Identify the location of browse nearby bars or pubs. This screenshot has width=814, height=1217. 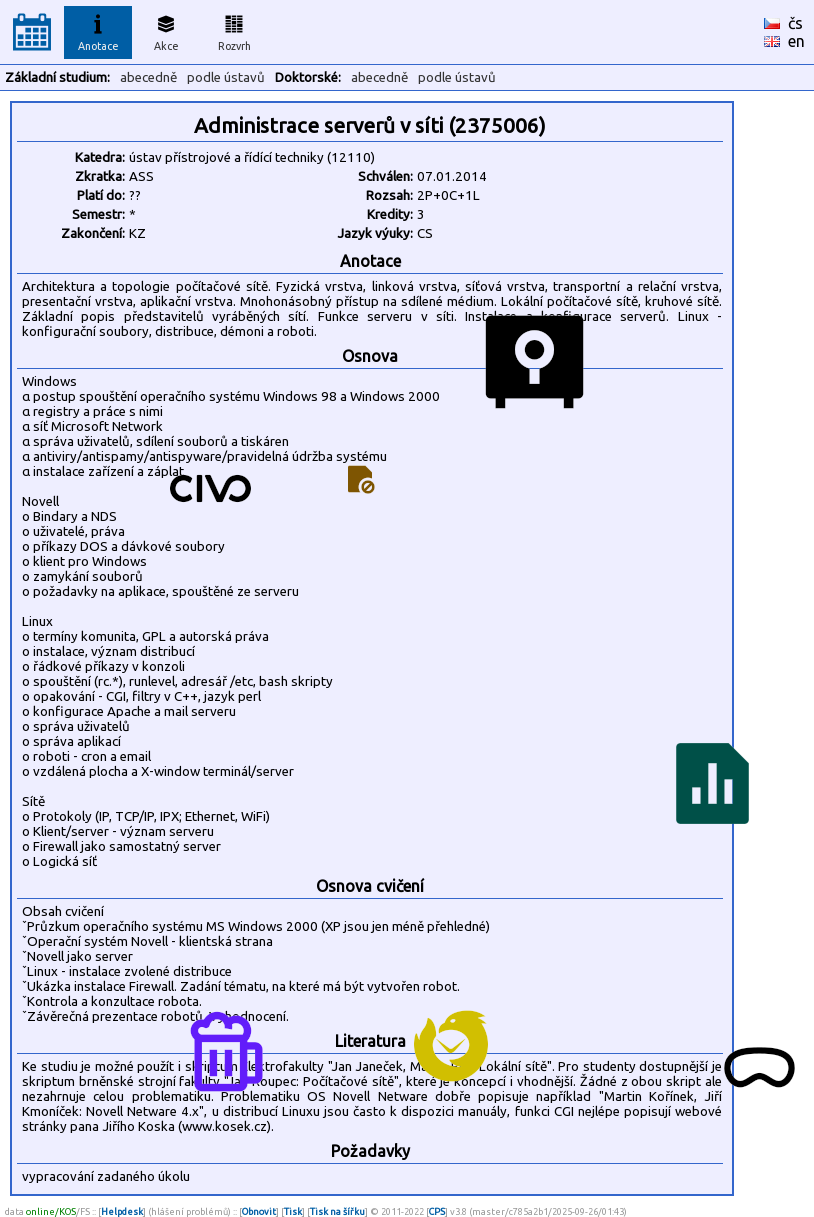
(228, 1053).